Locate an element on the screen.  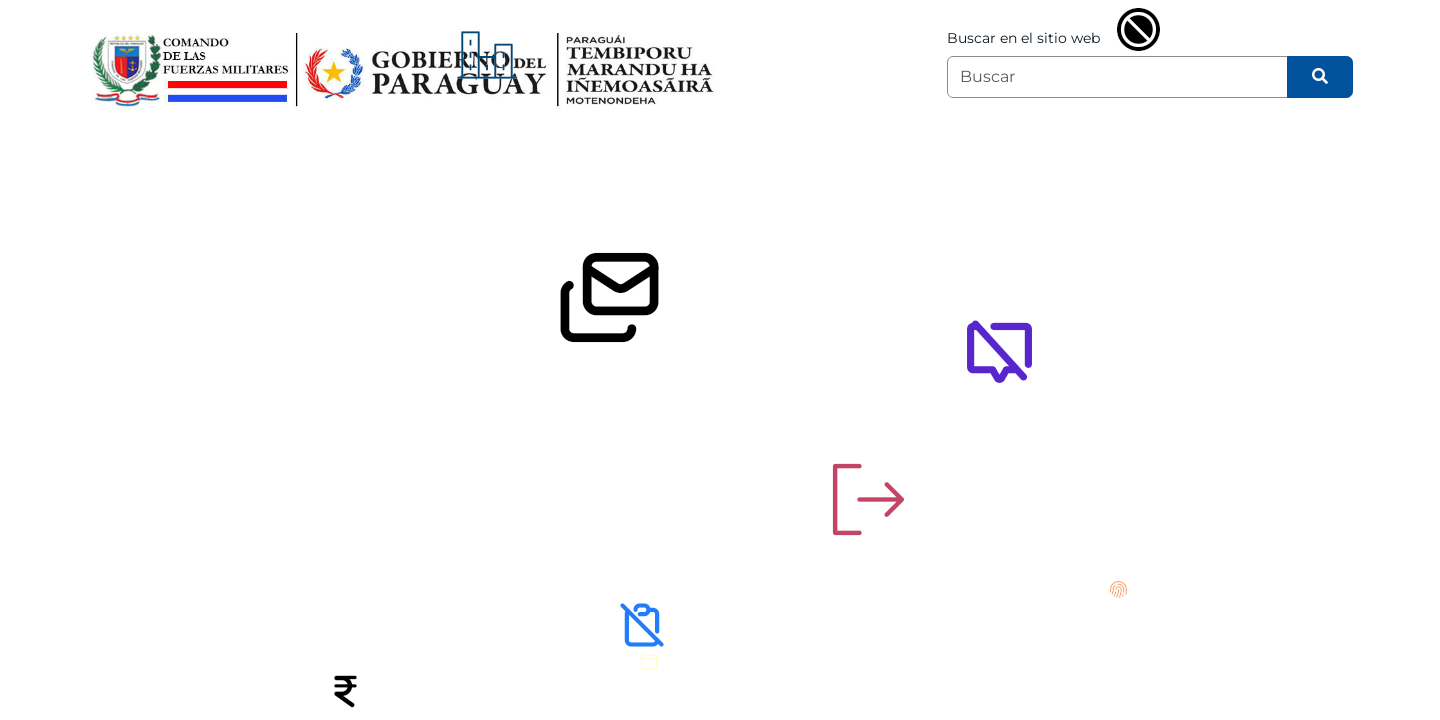
indicates price or payment in Indian rupees is located at coordinates (345, 691).